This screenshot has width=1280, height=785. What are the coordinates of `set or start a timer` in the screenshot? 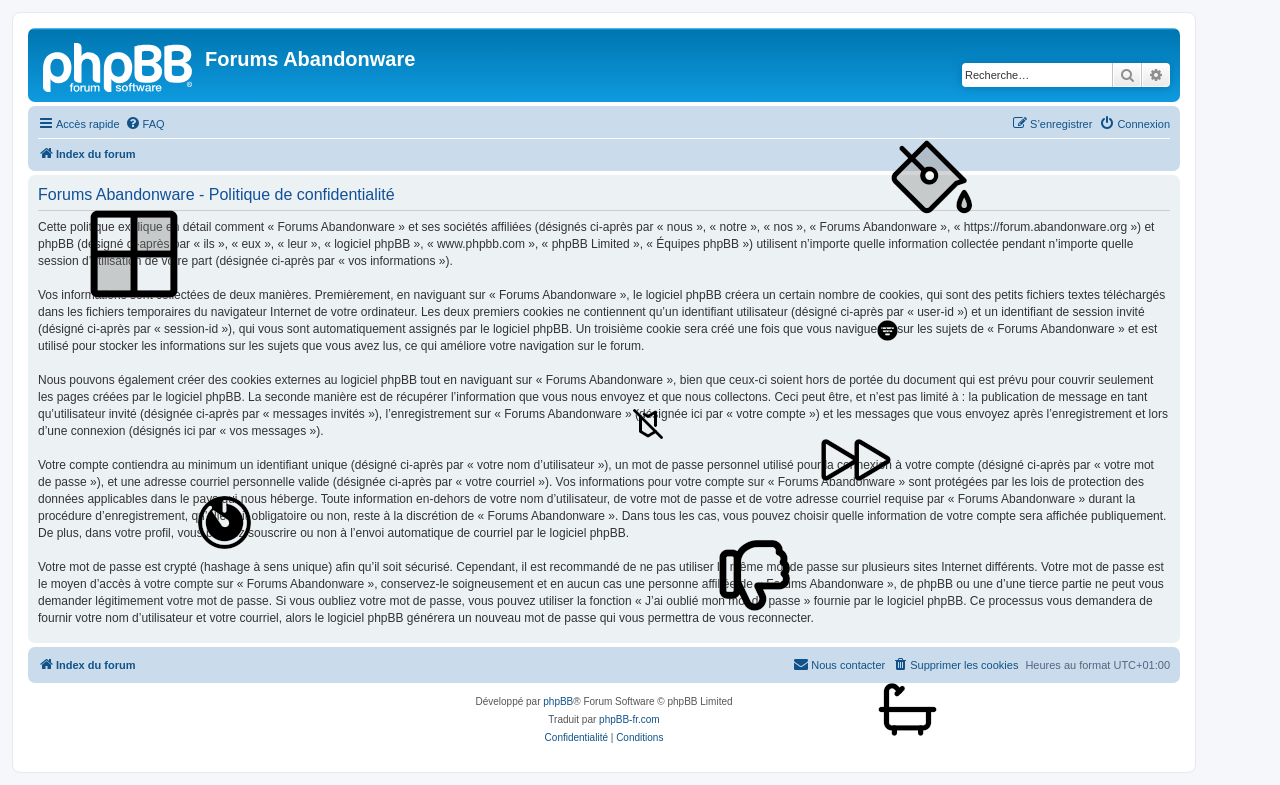 It's located at (224, 522).